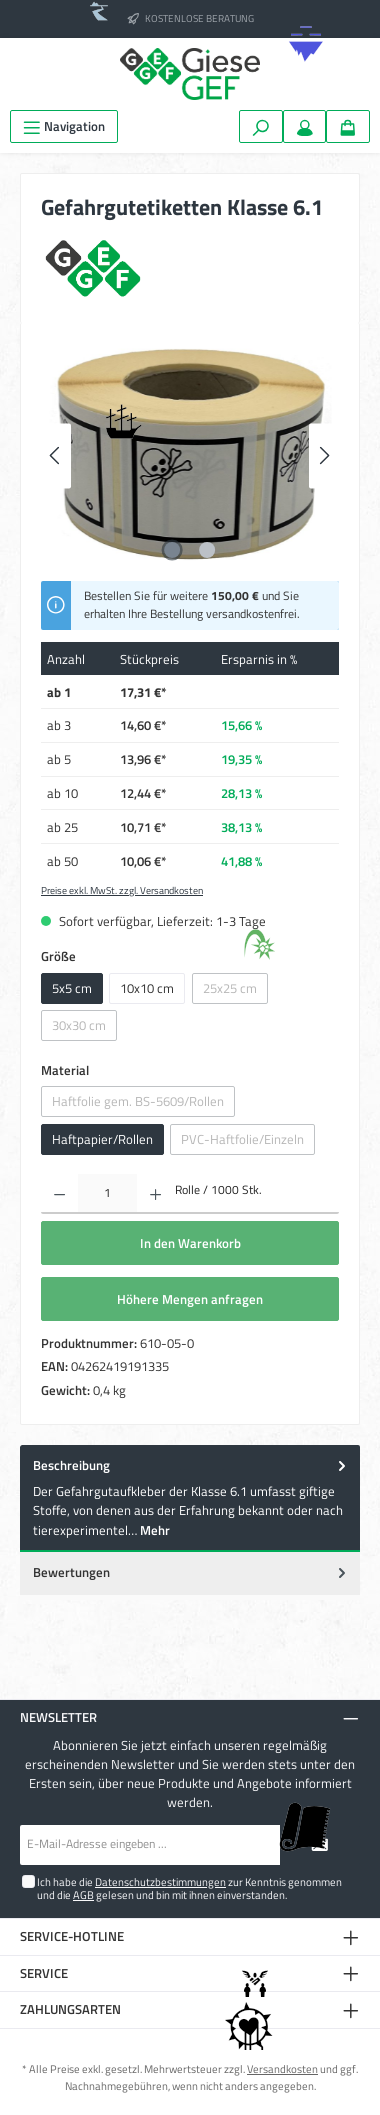  I want to click on indicates damage or health loss in a game, so click(249, 2026).